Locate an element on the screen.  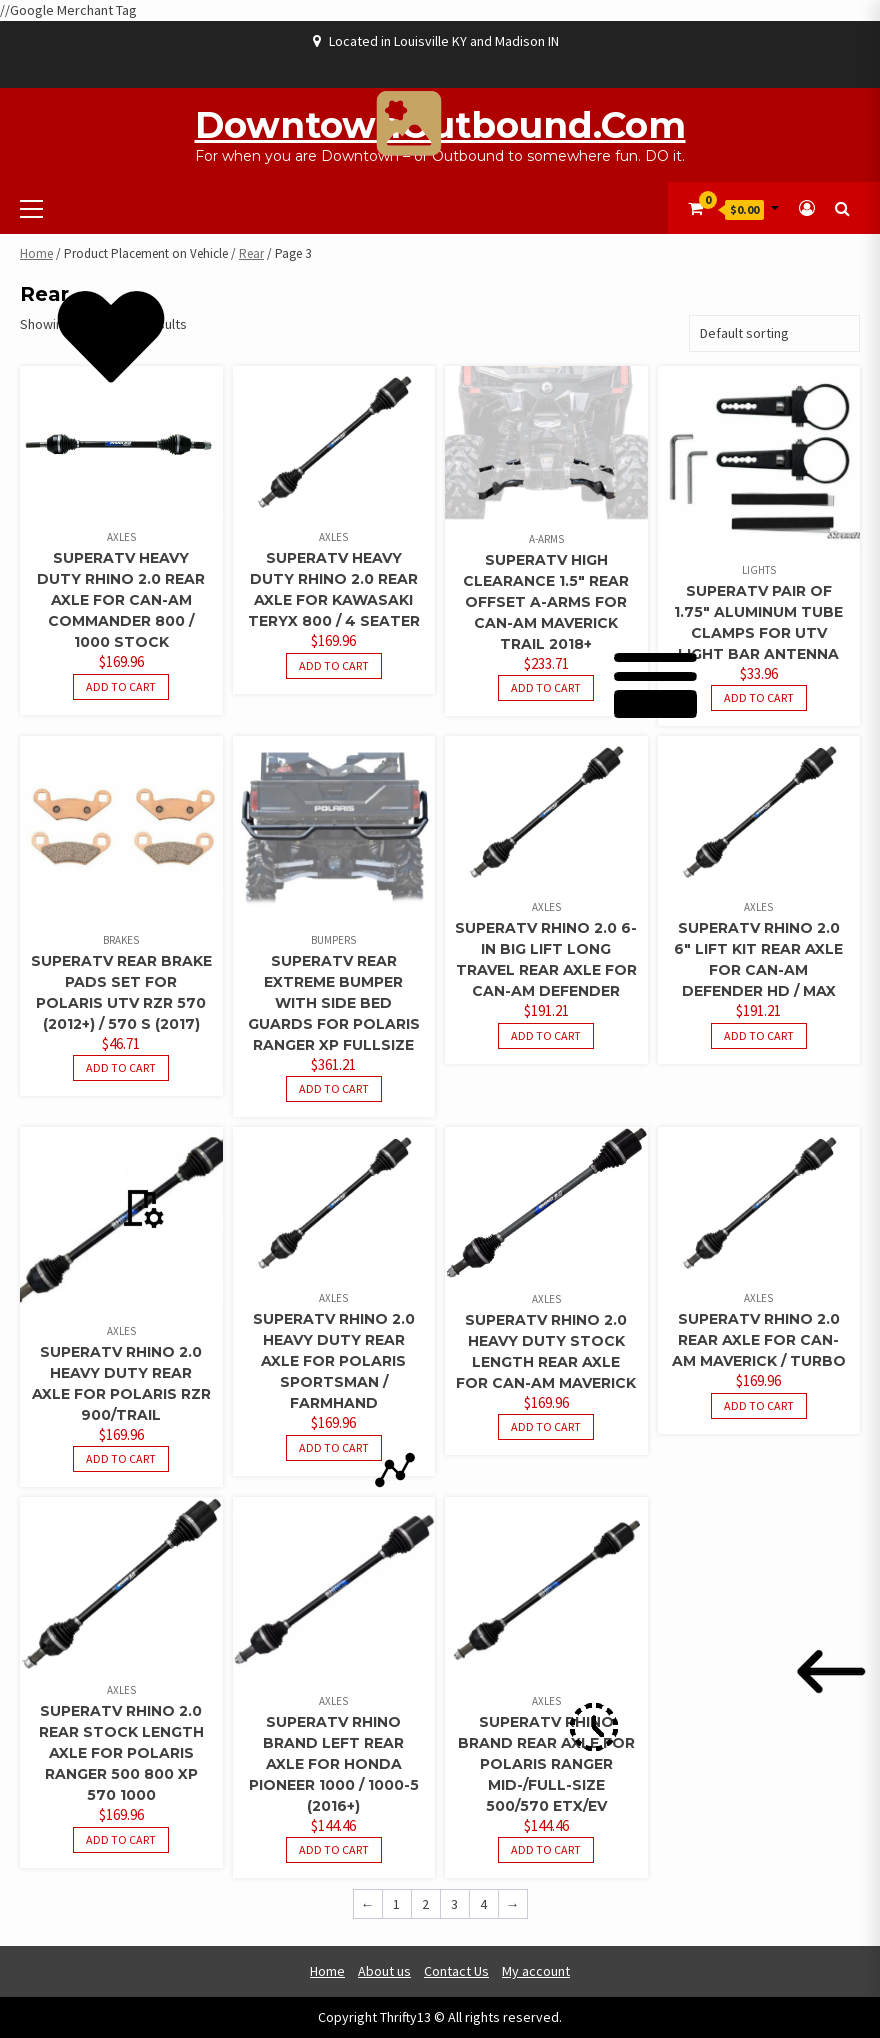
split view horizontally is located at coordinates (655, 685).